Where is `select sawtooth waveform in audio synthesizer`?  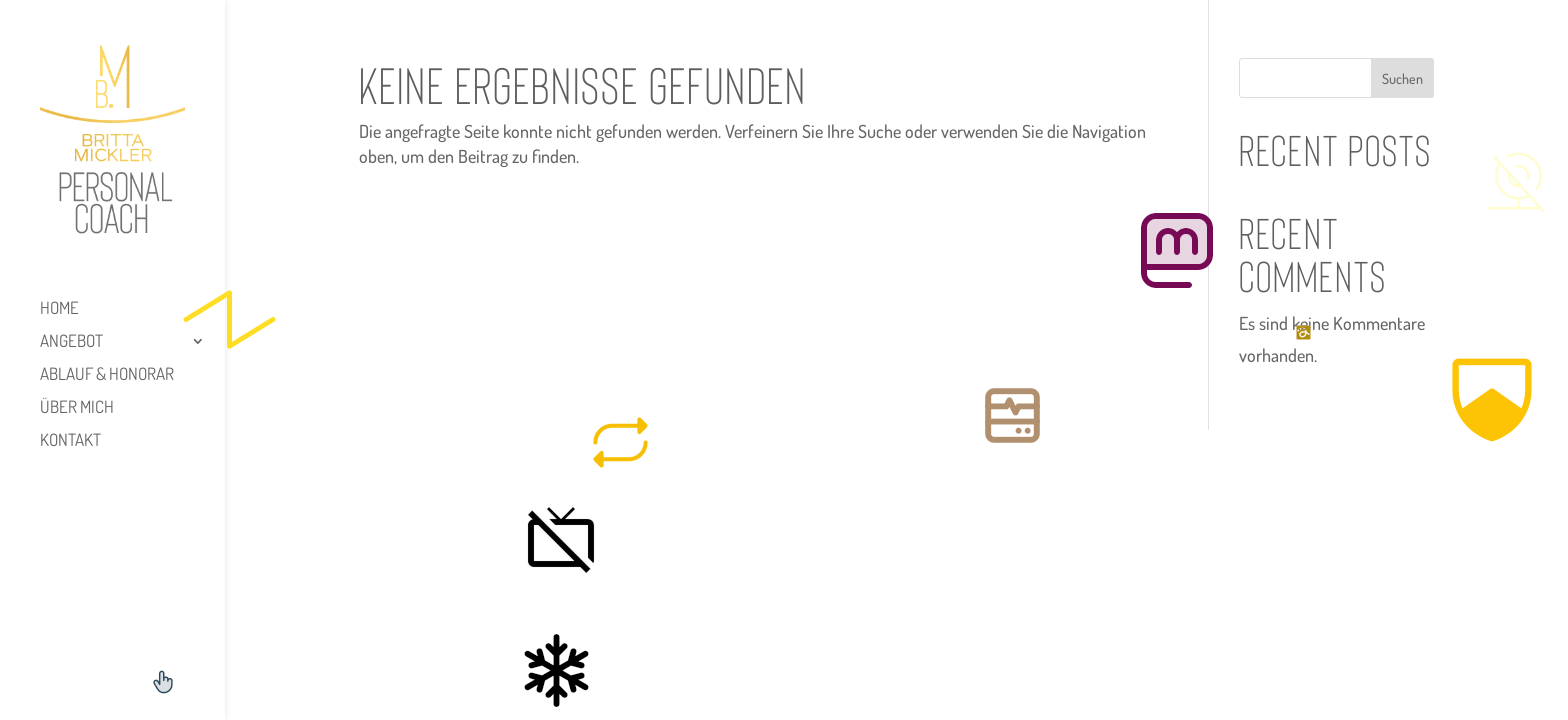
select sawtooth waveform in audio synthesizer is located at coordinates (229, 319).